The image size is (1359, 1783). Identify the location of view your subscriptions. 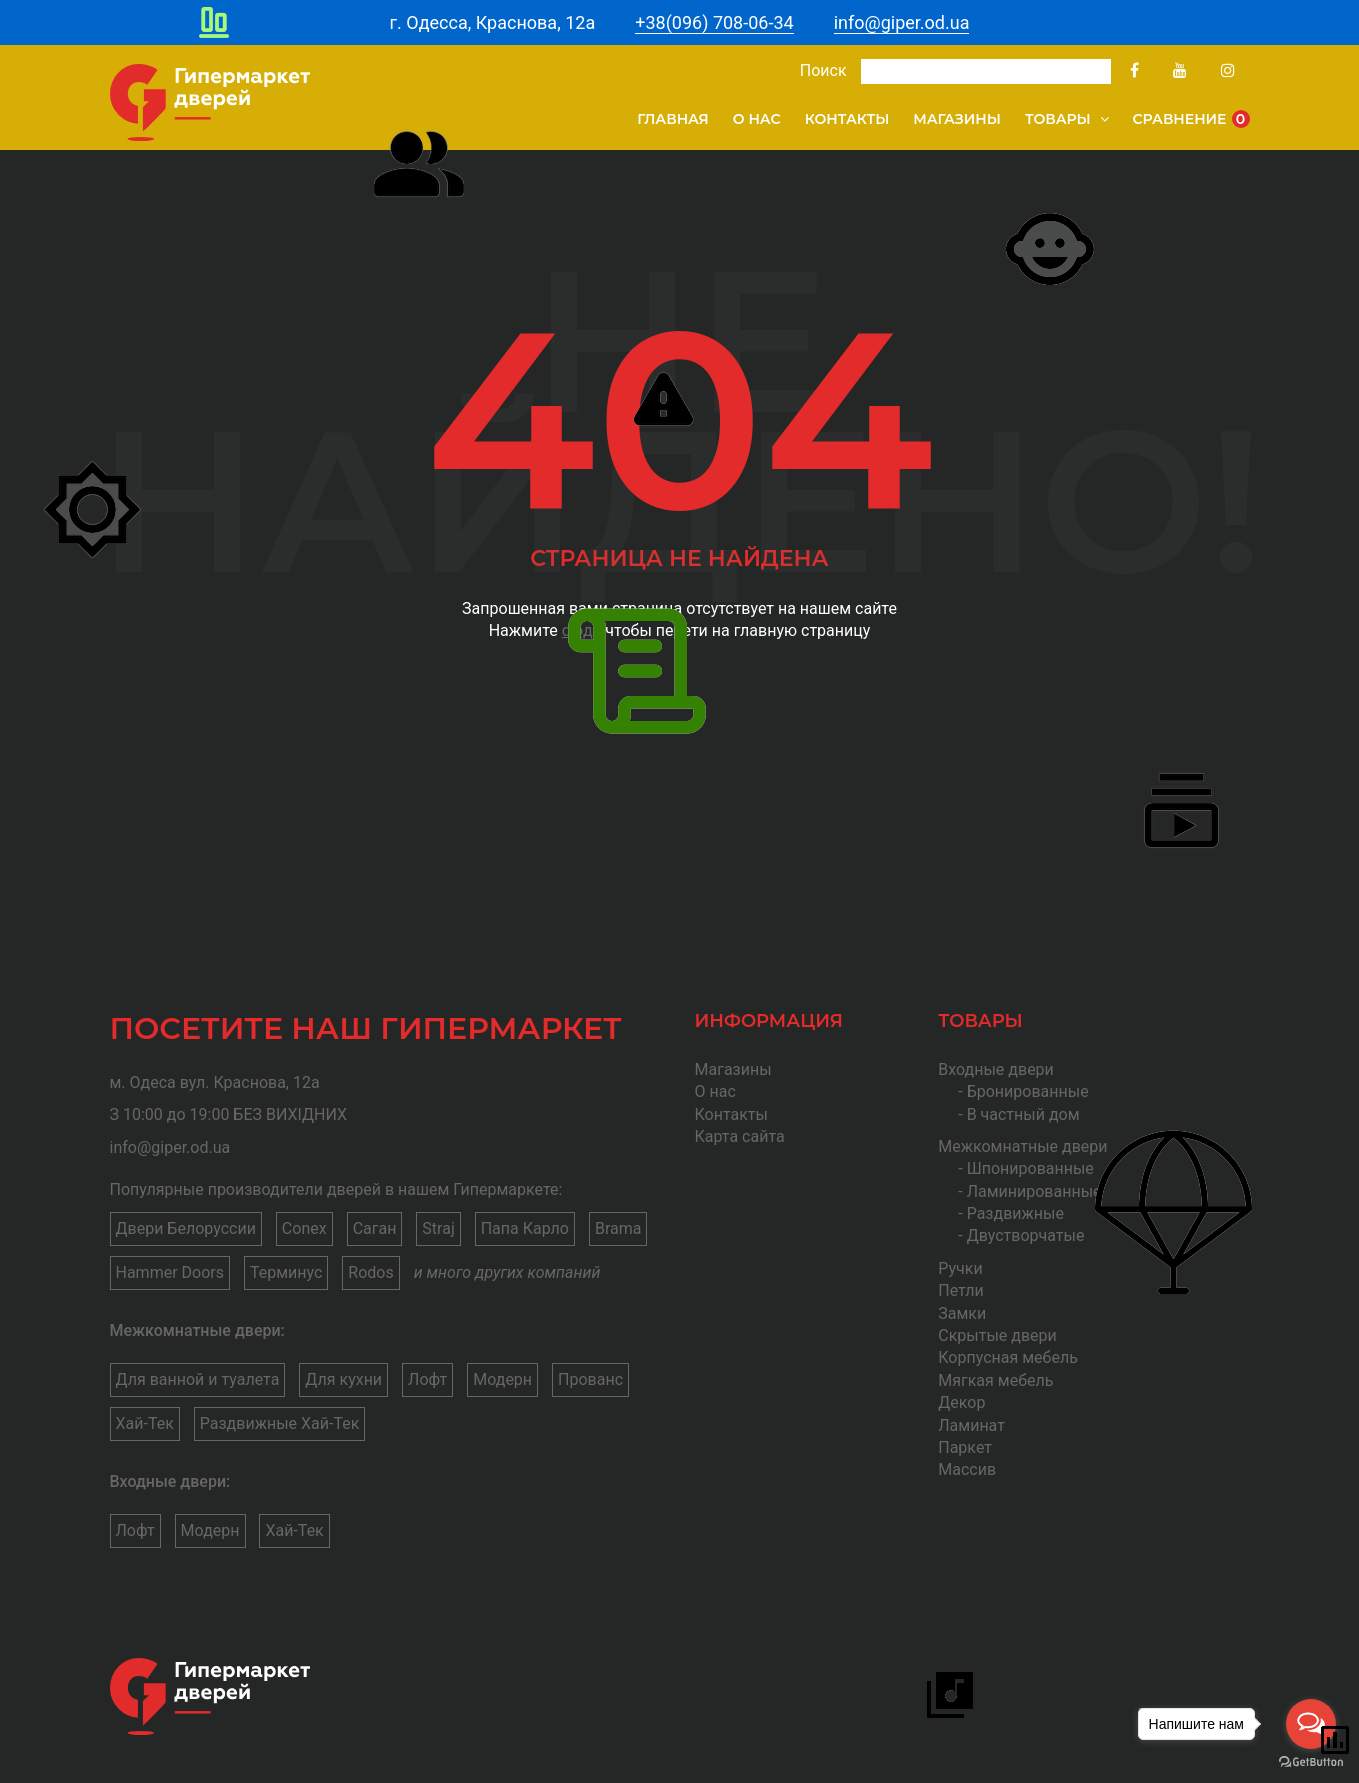
(1181, 810).